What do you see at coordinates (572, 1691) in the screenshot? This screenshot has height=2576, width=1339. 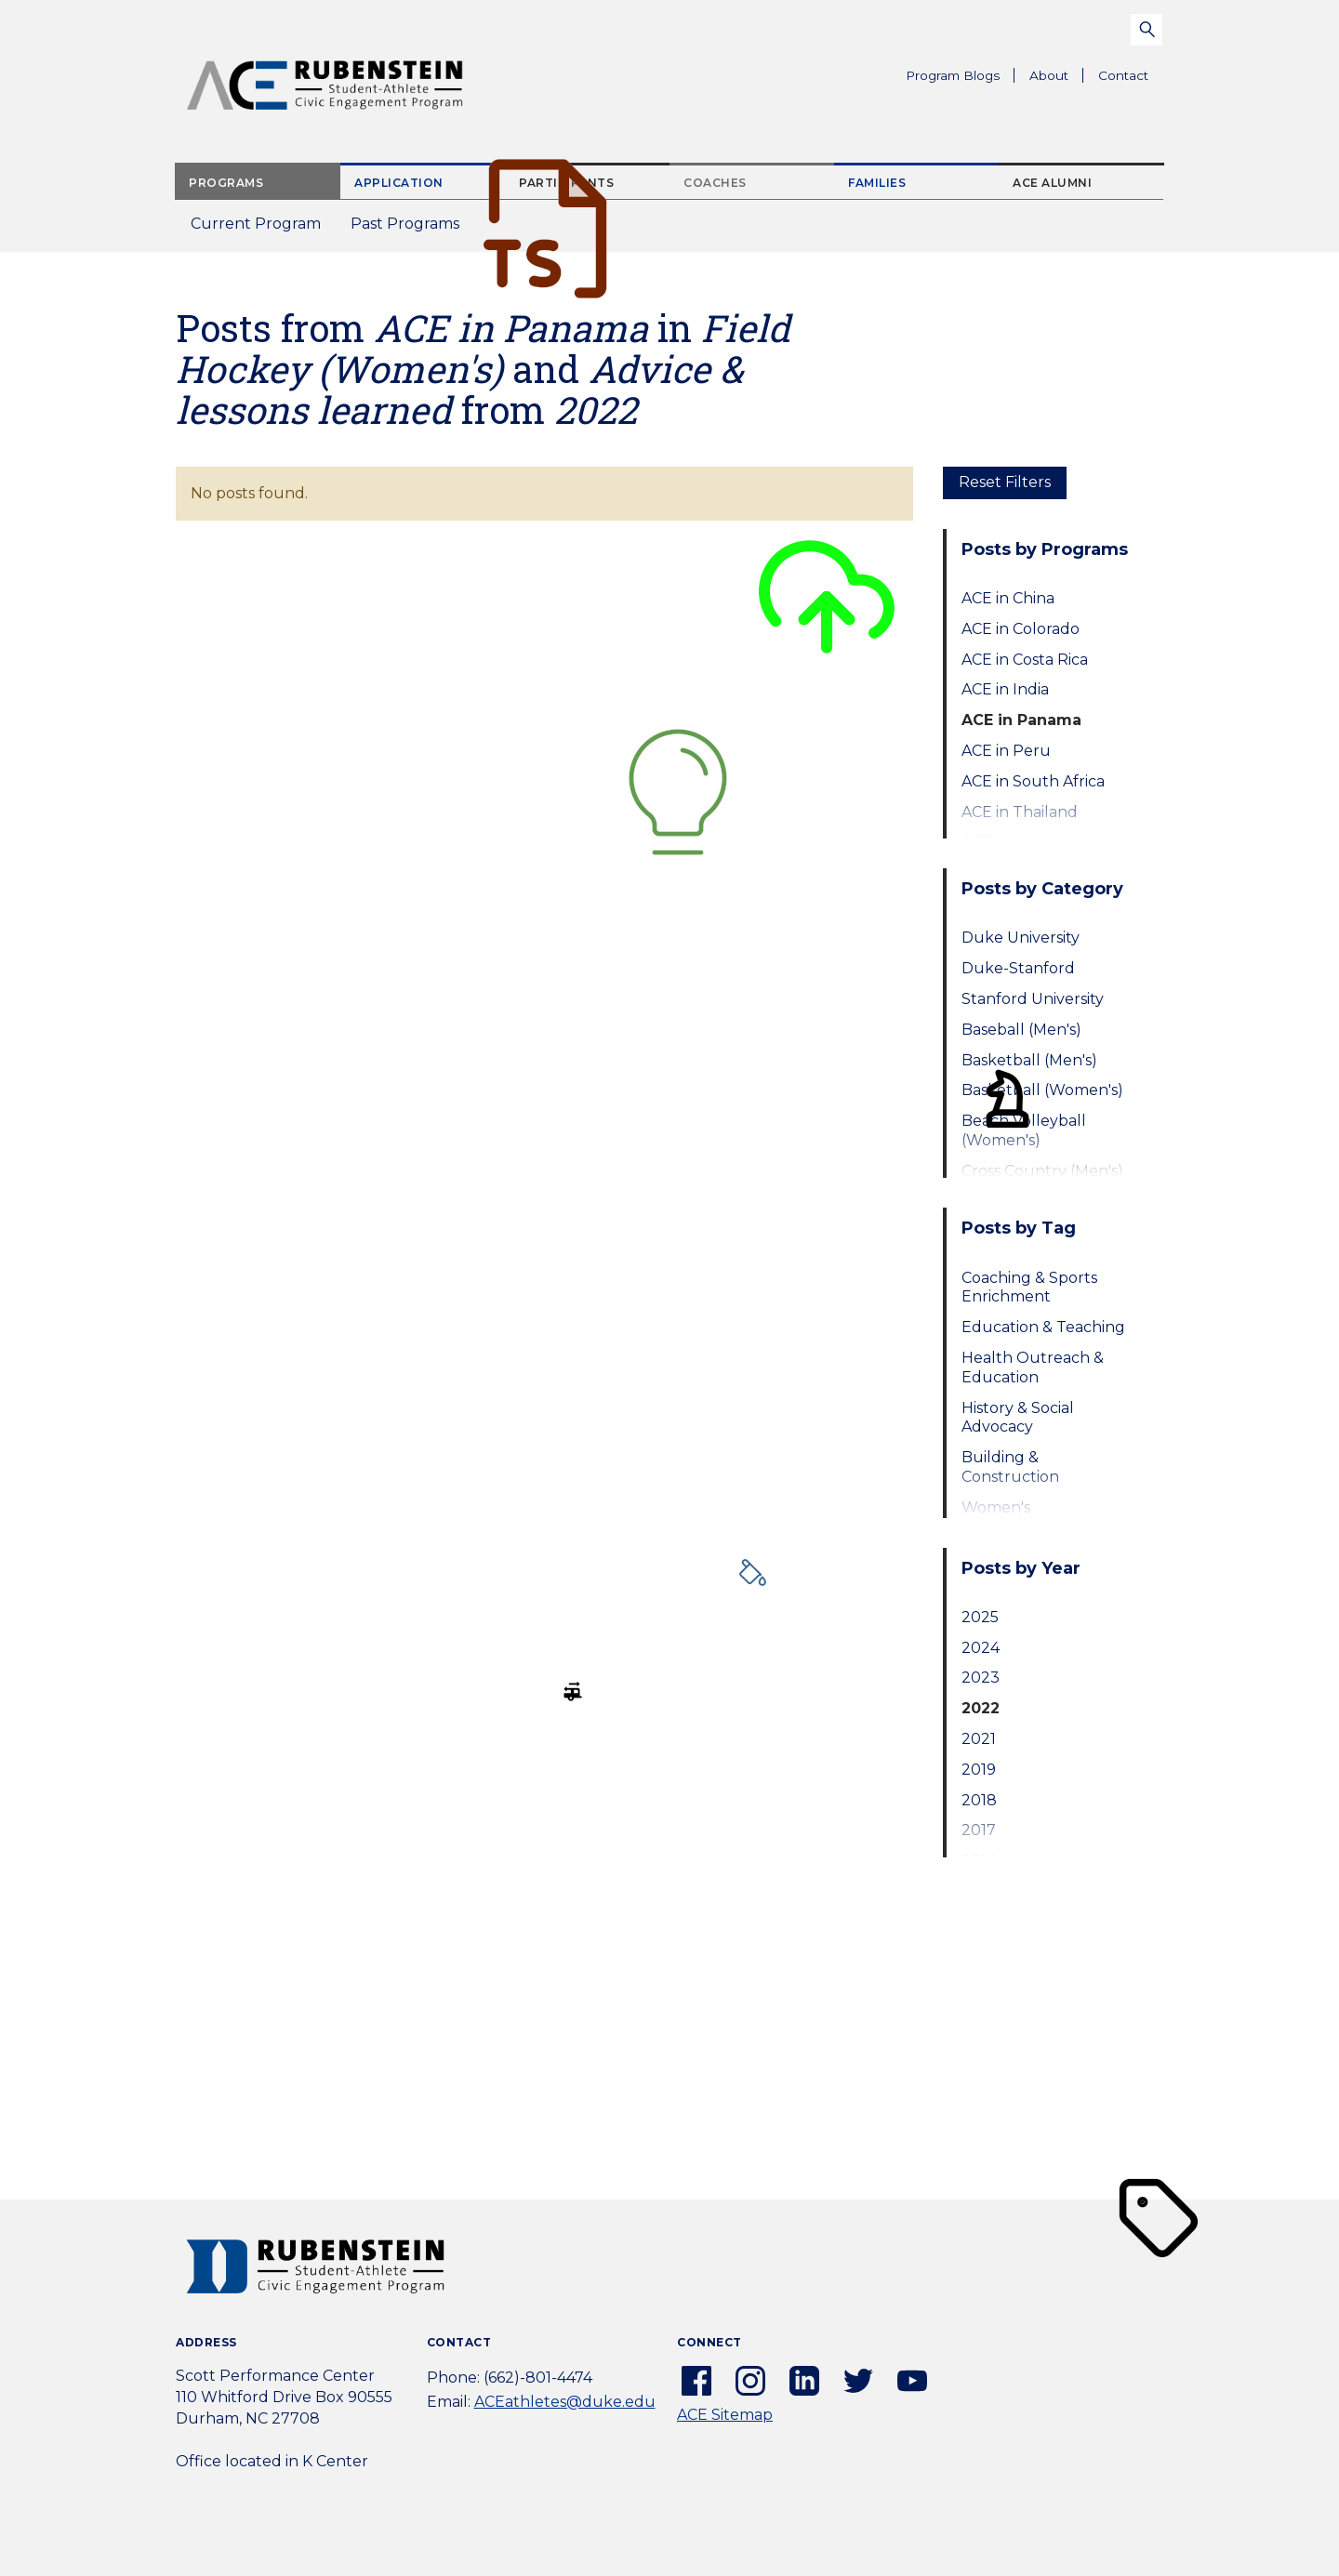 I see `indicates RV hookup availability at a location` at bounding box center [572, 1691].